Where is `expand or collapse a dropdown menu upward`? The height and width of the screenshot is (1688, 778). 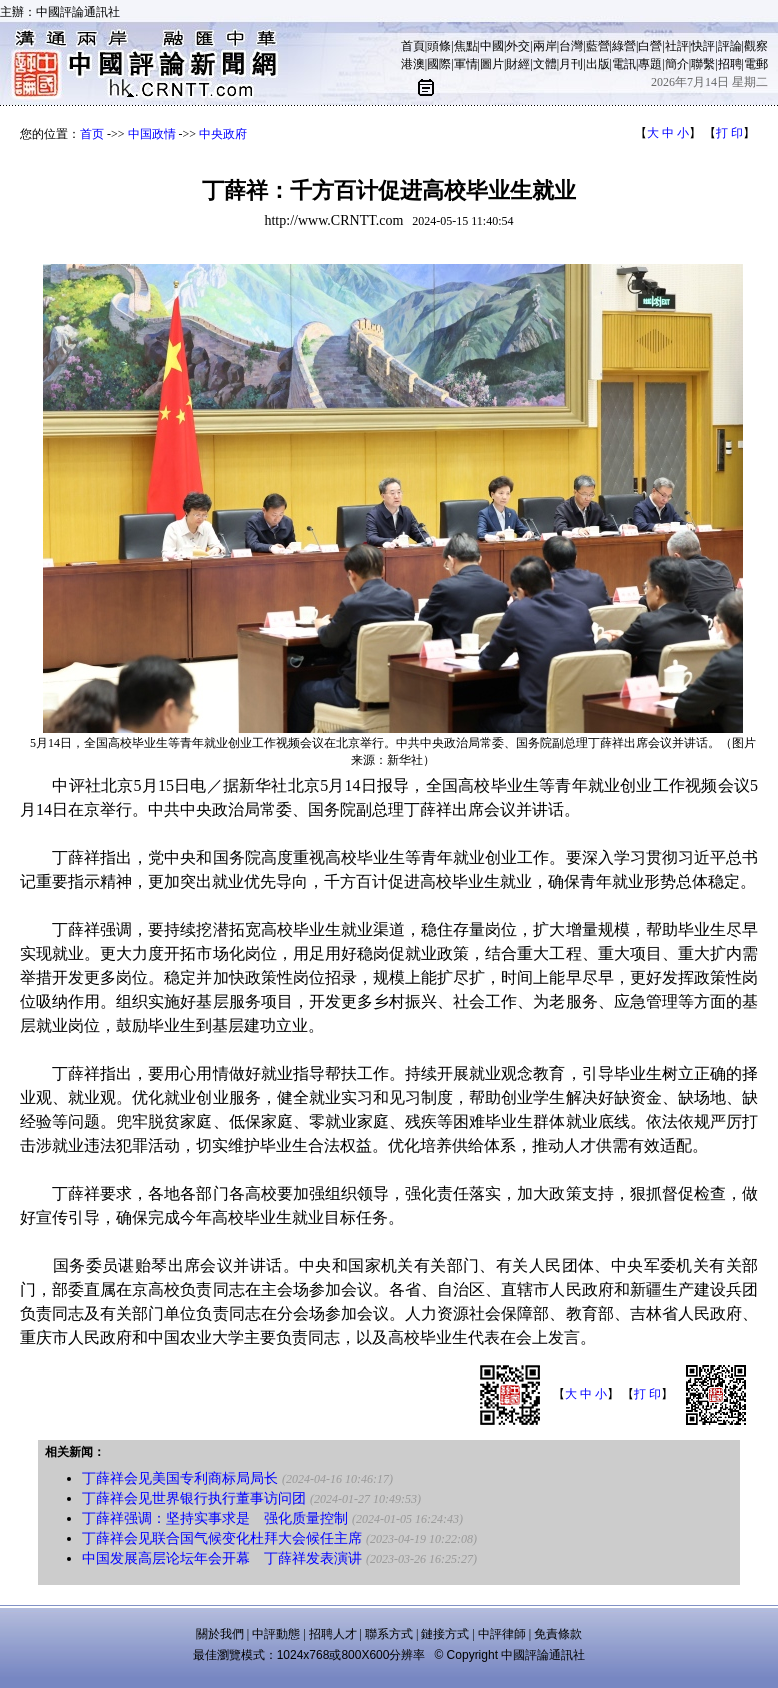 expand or collapse a dropdown menu upward is located at coordinates (130, 95).